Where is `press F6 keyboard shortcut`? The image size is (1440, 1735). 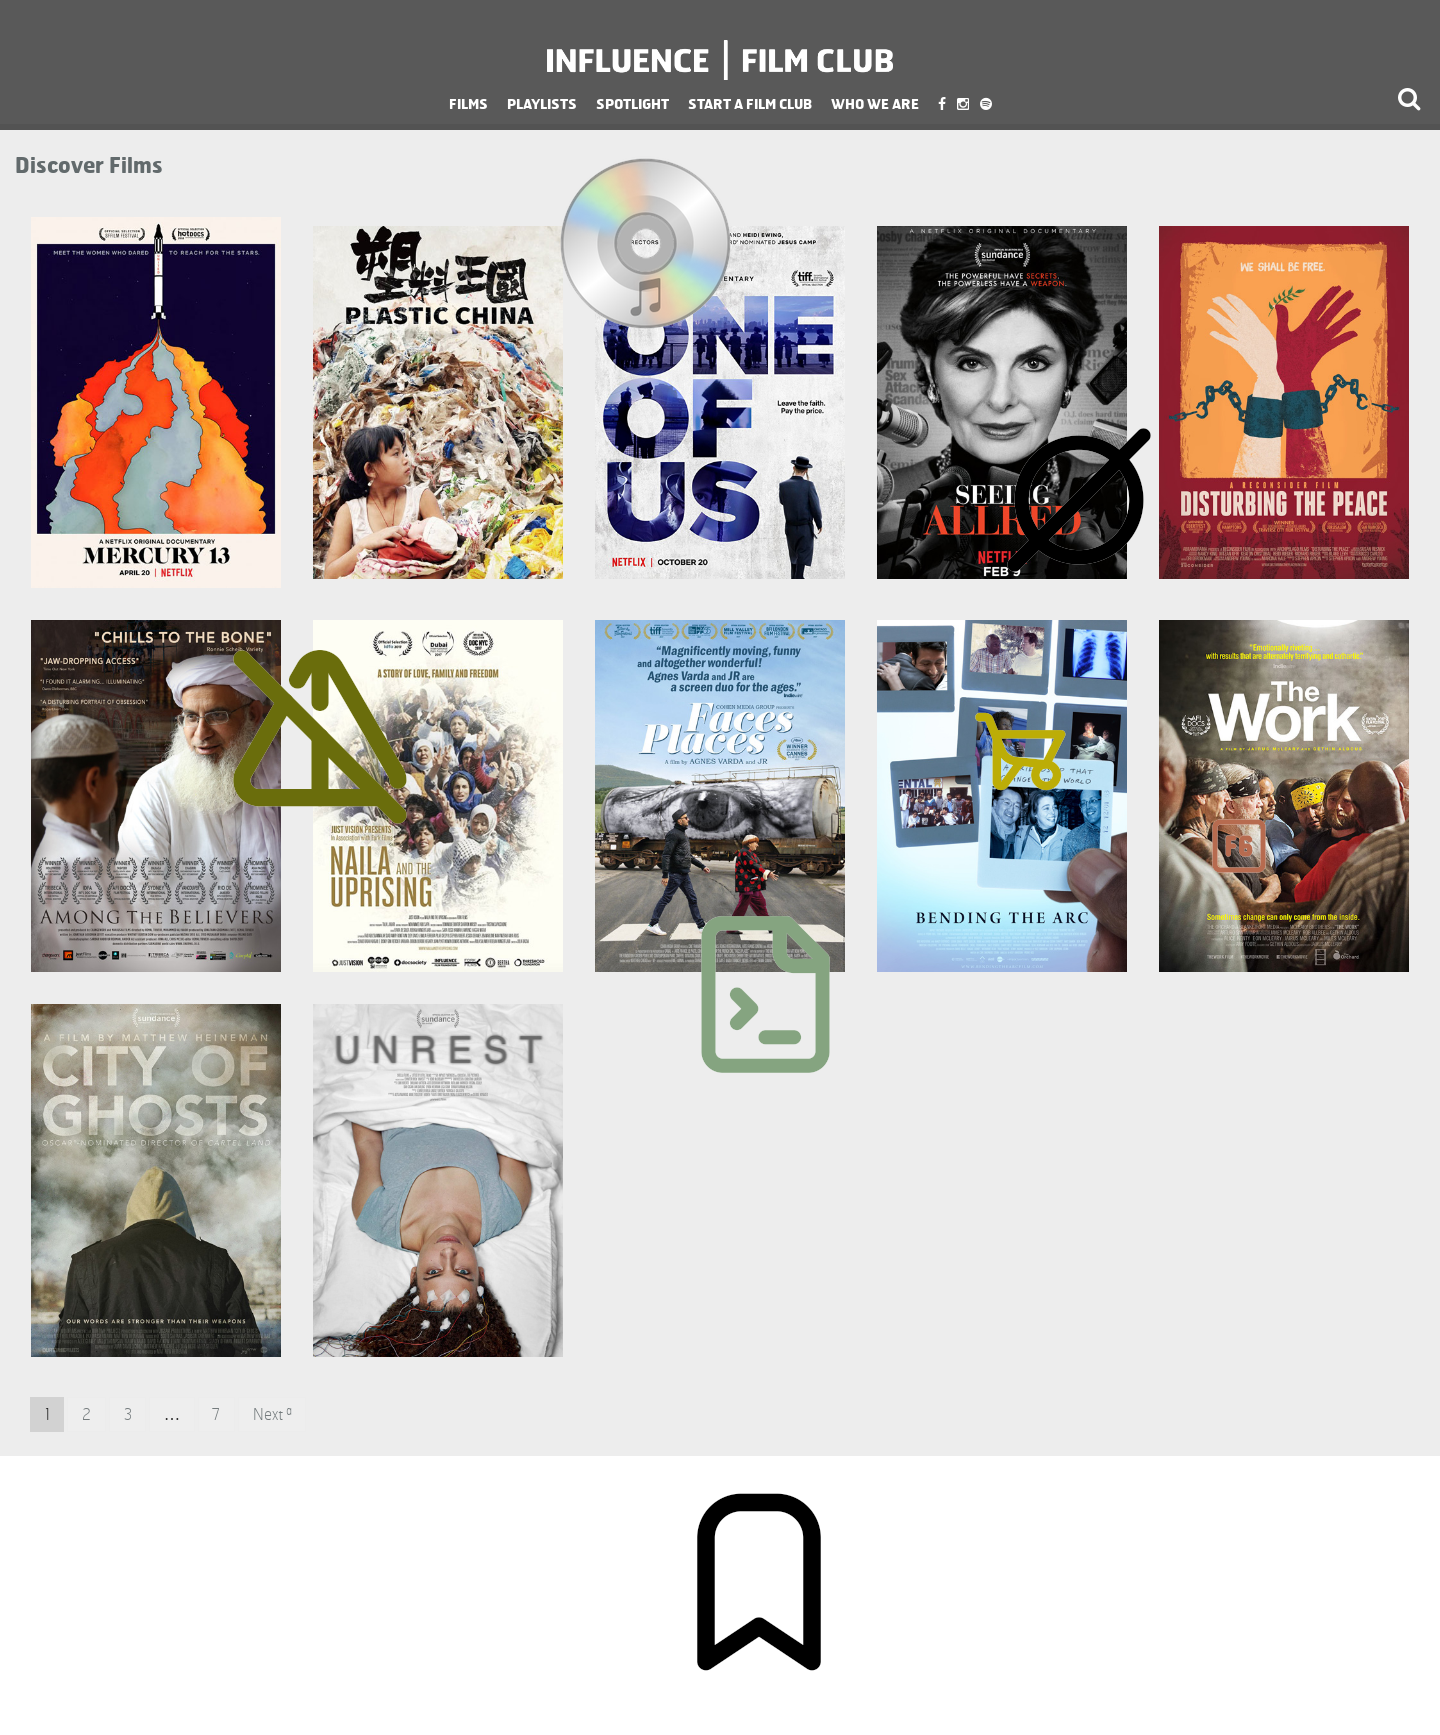 press F6 keyboard shortcut is located at coordinates (1239, 846).